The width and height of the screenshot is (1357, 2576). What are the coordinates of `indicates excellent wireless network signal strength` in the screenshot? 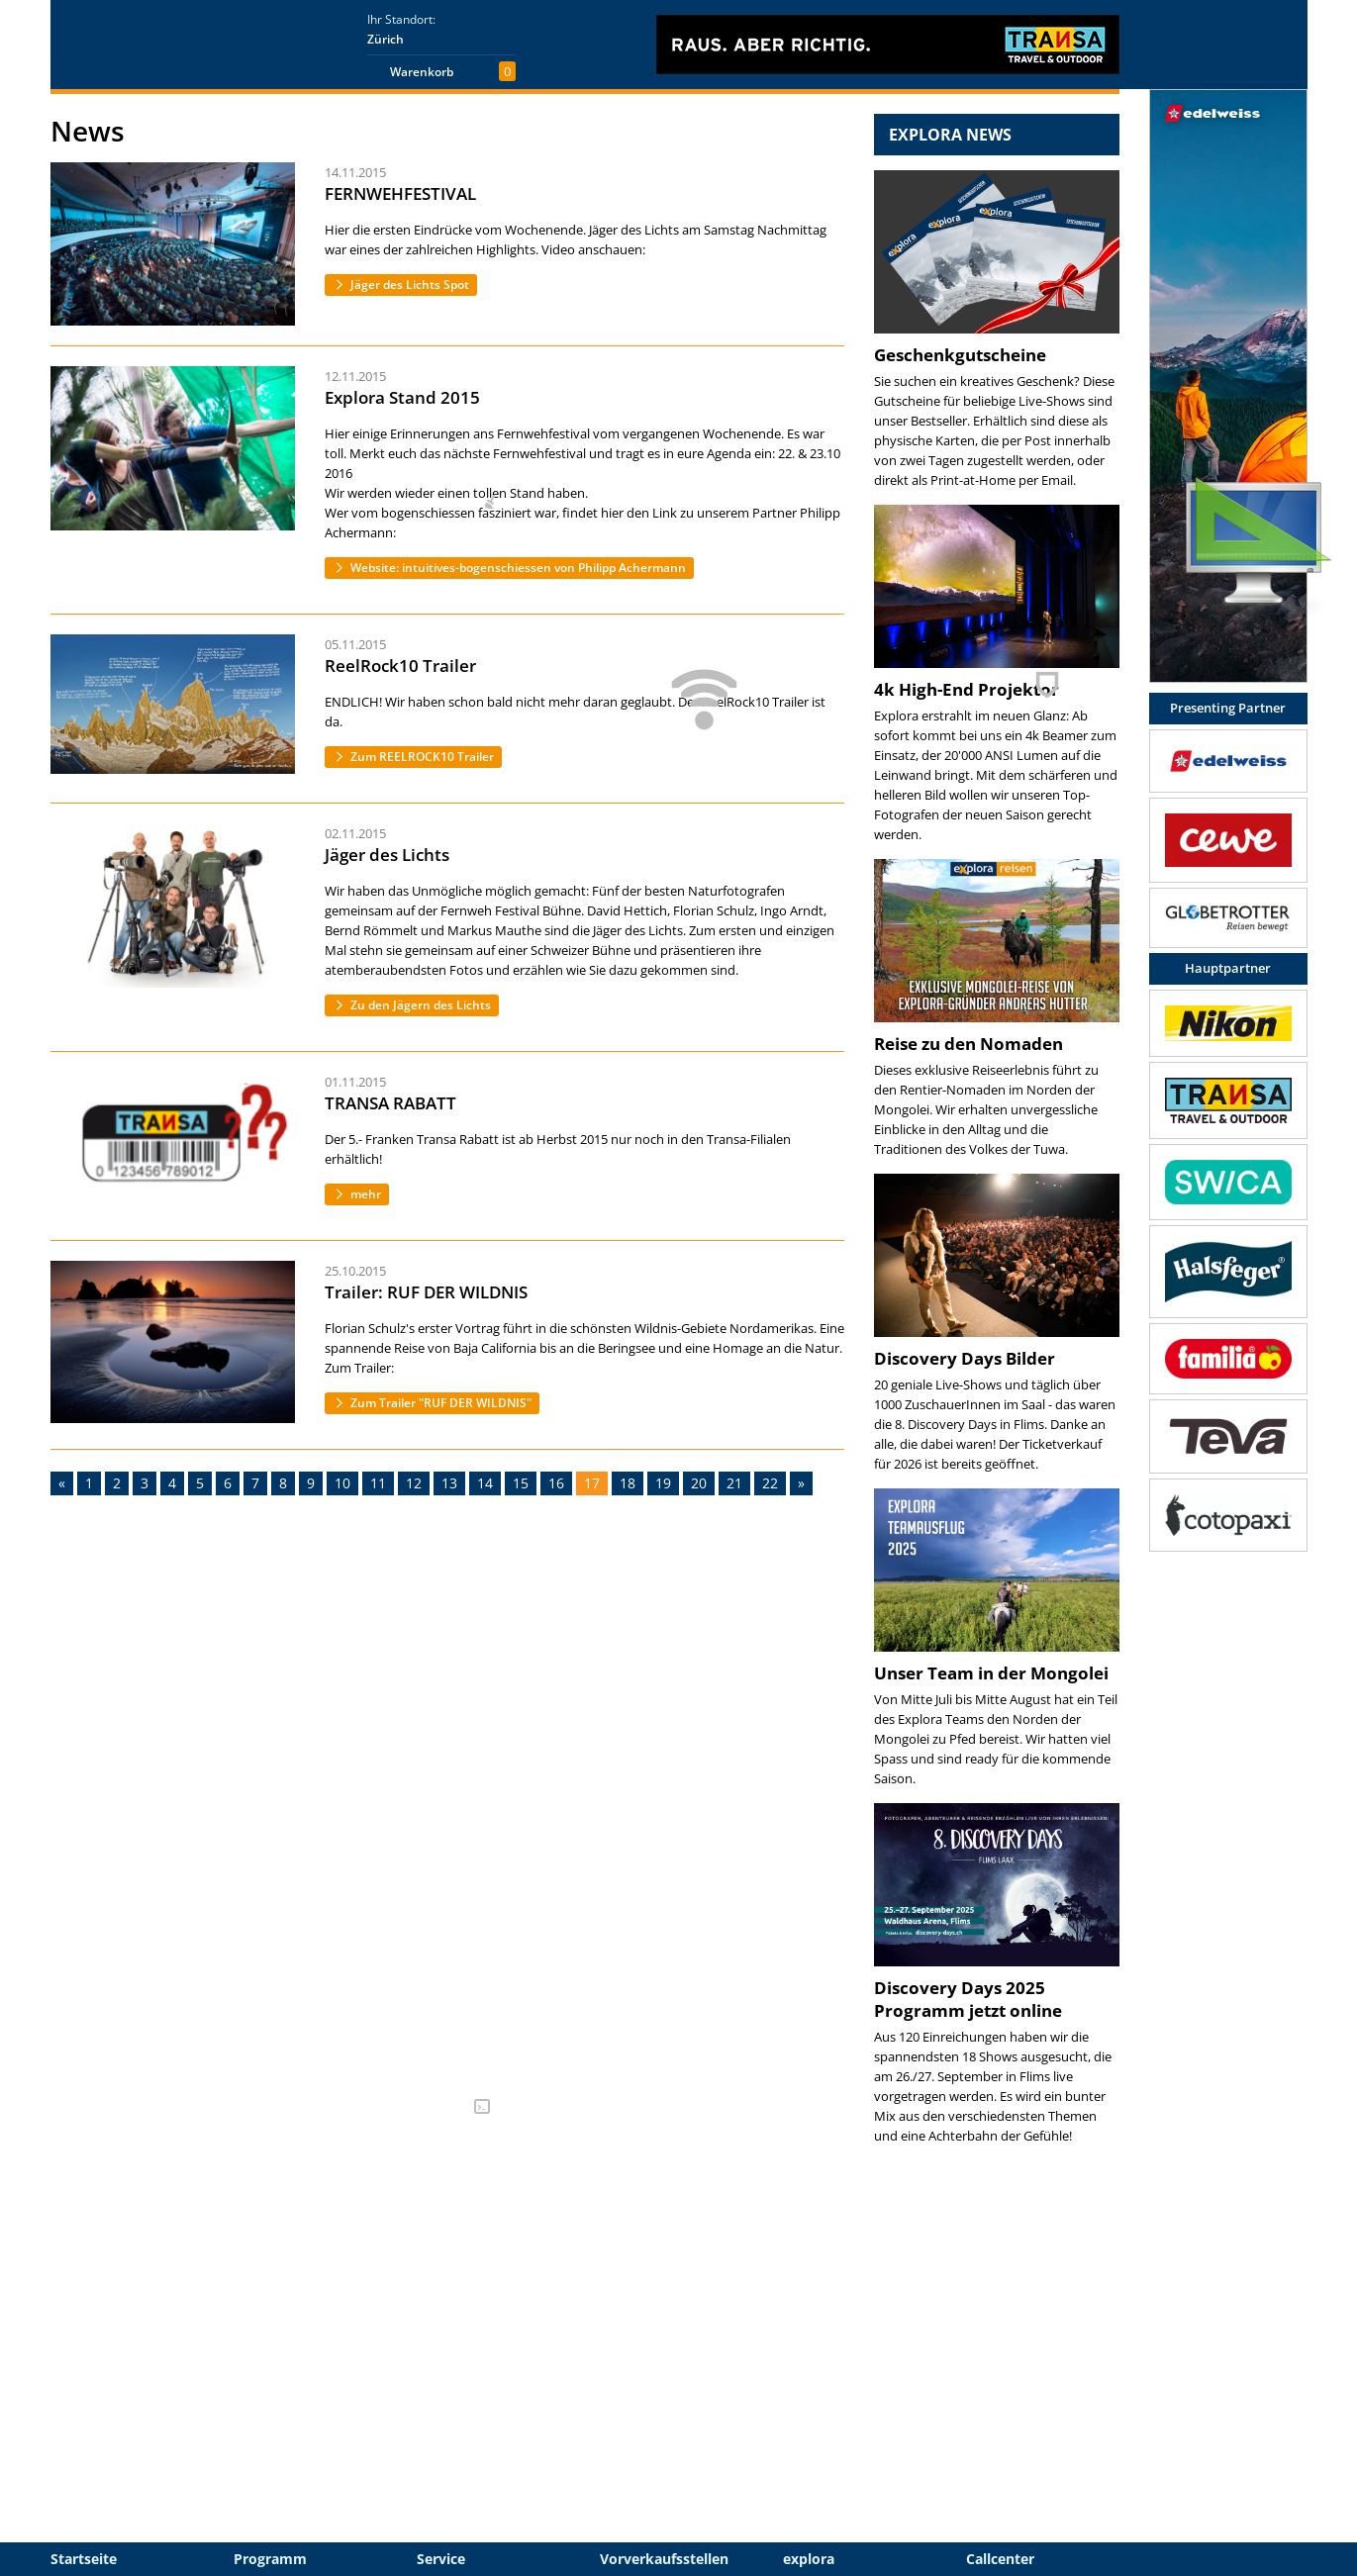 It's located at (704, 697).